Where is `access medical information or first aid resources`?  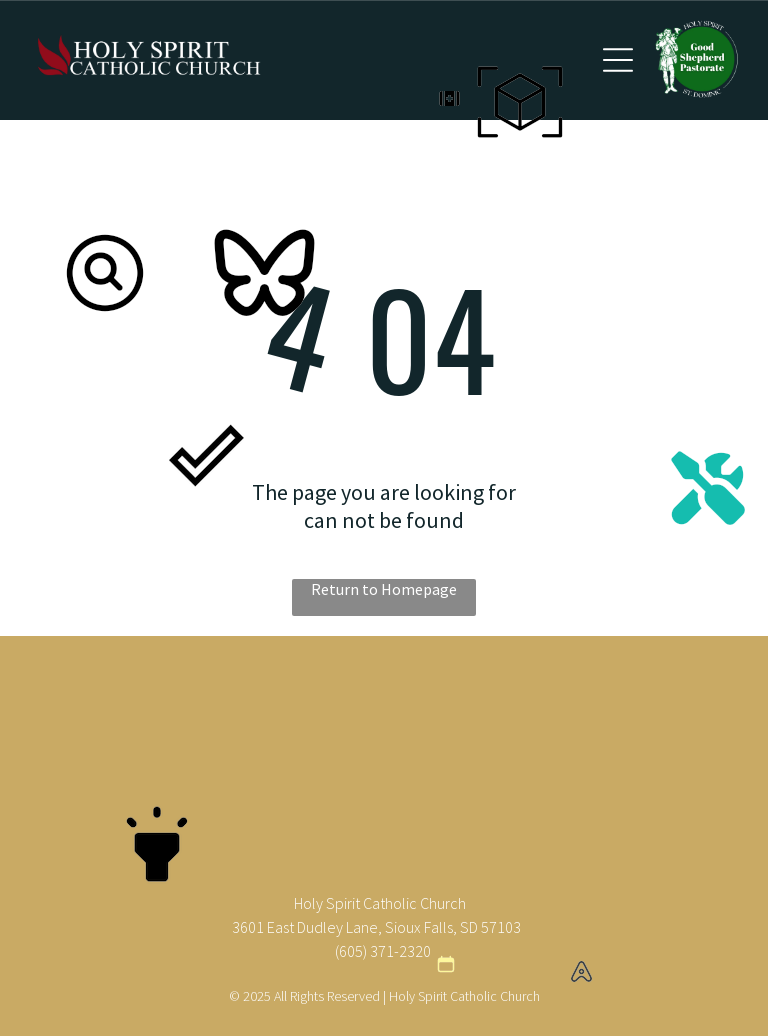
access medical information or first aid resources is located at coordinates (449, 98).